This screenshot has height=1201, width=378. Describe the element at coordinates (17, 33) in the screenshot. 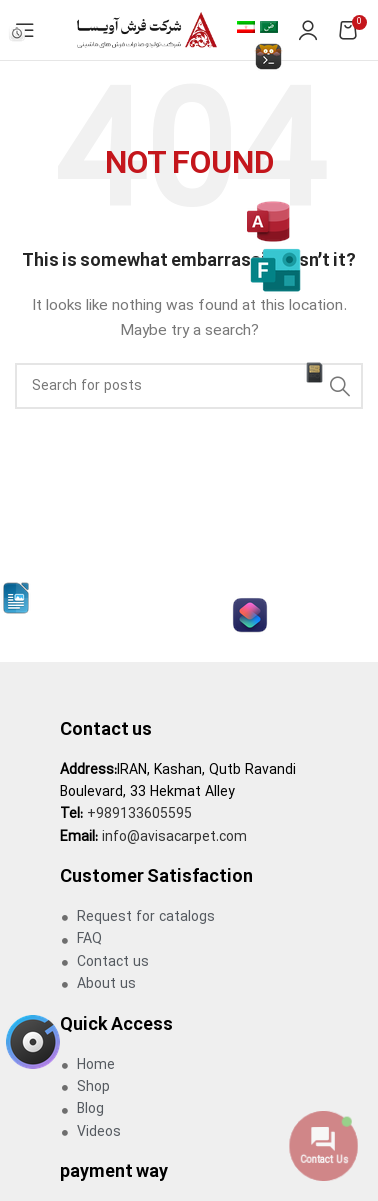

I see `open pomidor timer app` at that location.